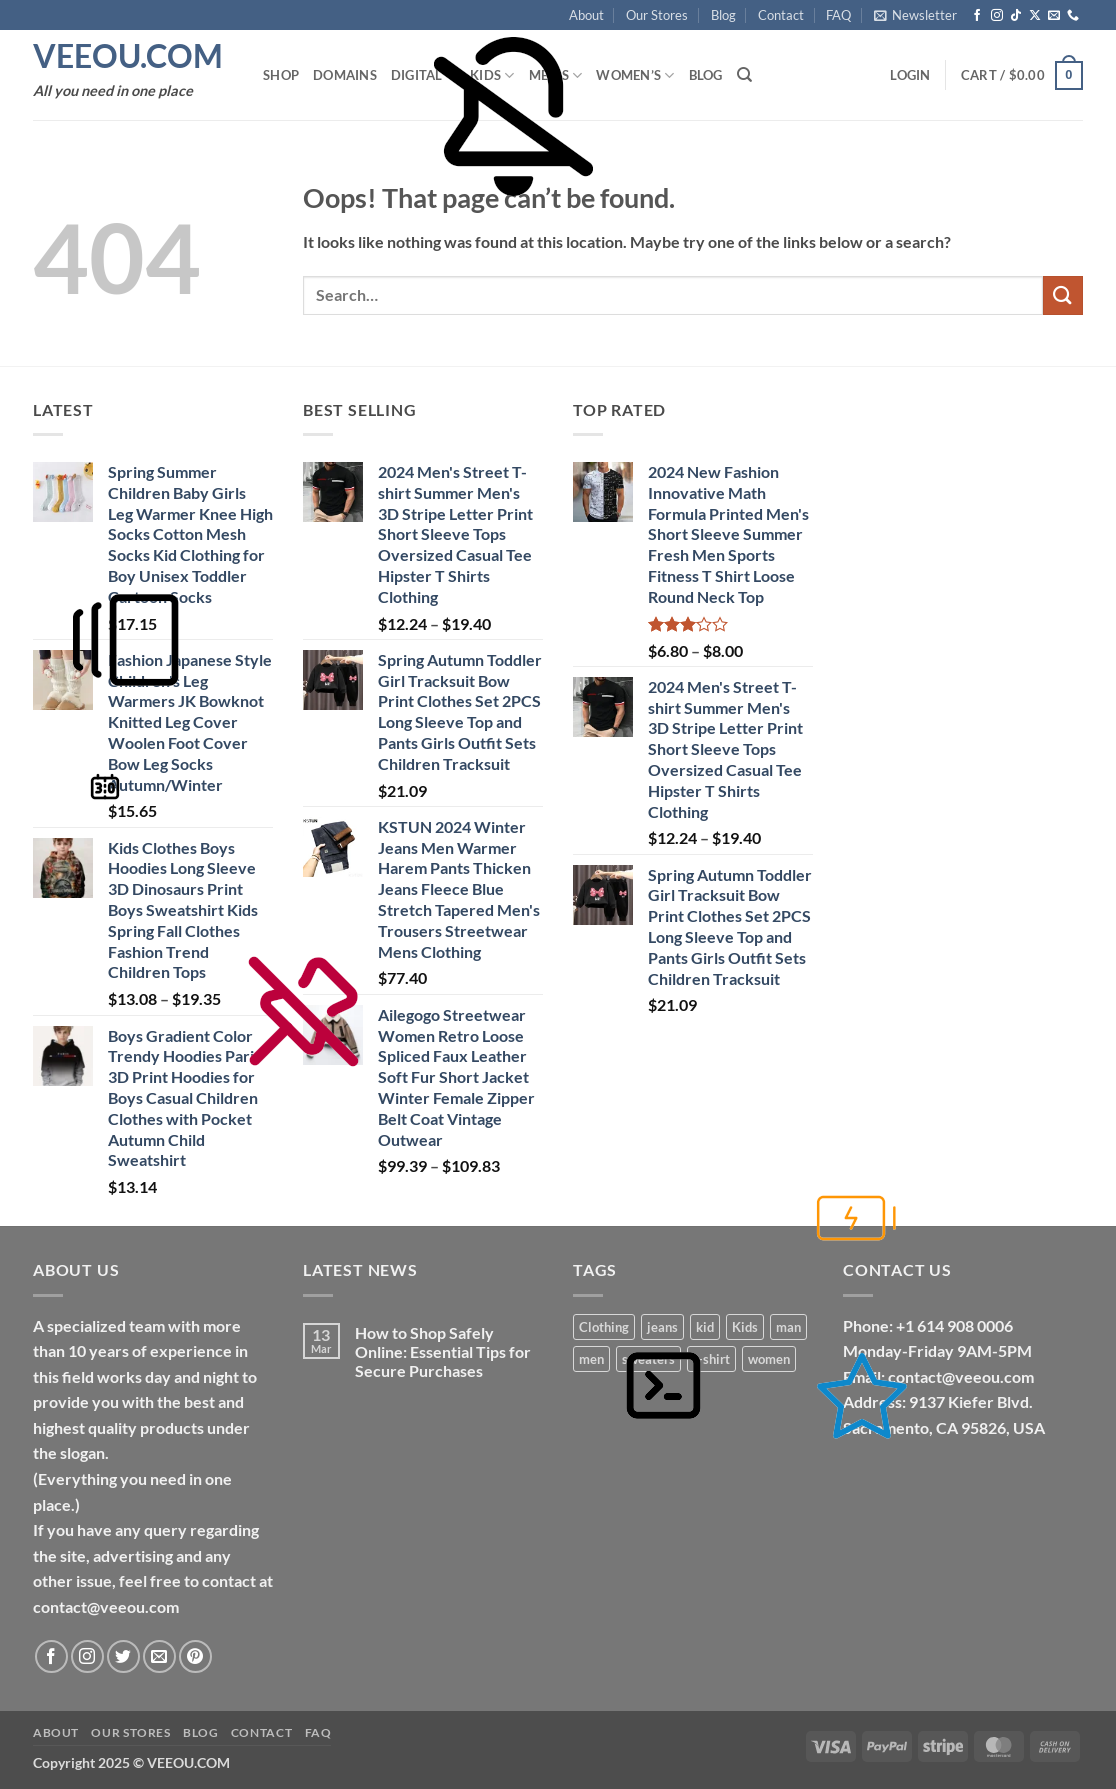 The width and height of the screenshot is (1116, 1789). What do you see at coordinates (303, 1011) in the screenshot?
I see `unpin an item from your saved list` at bounding box center [303, 1011].